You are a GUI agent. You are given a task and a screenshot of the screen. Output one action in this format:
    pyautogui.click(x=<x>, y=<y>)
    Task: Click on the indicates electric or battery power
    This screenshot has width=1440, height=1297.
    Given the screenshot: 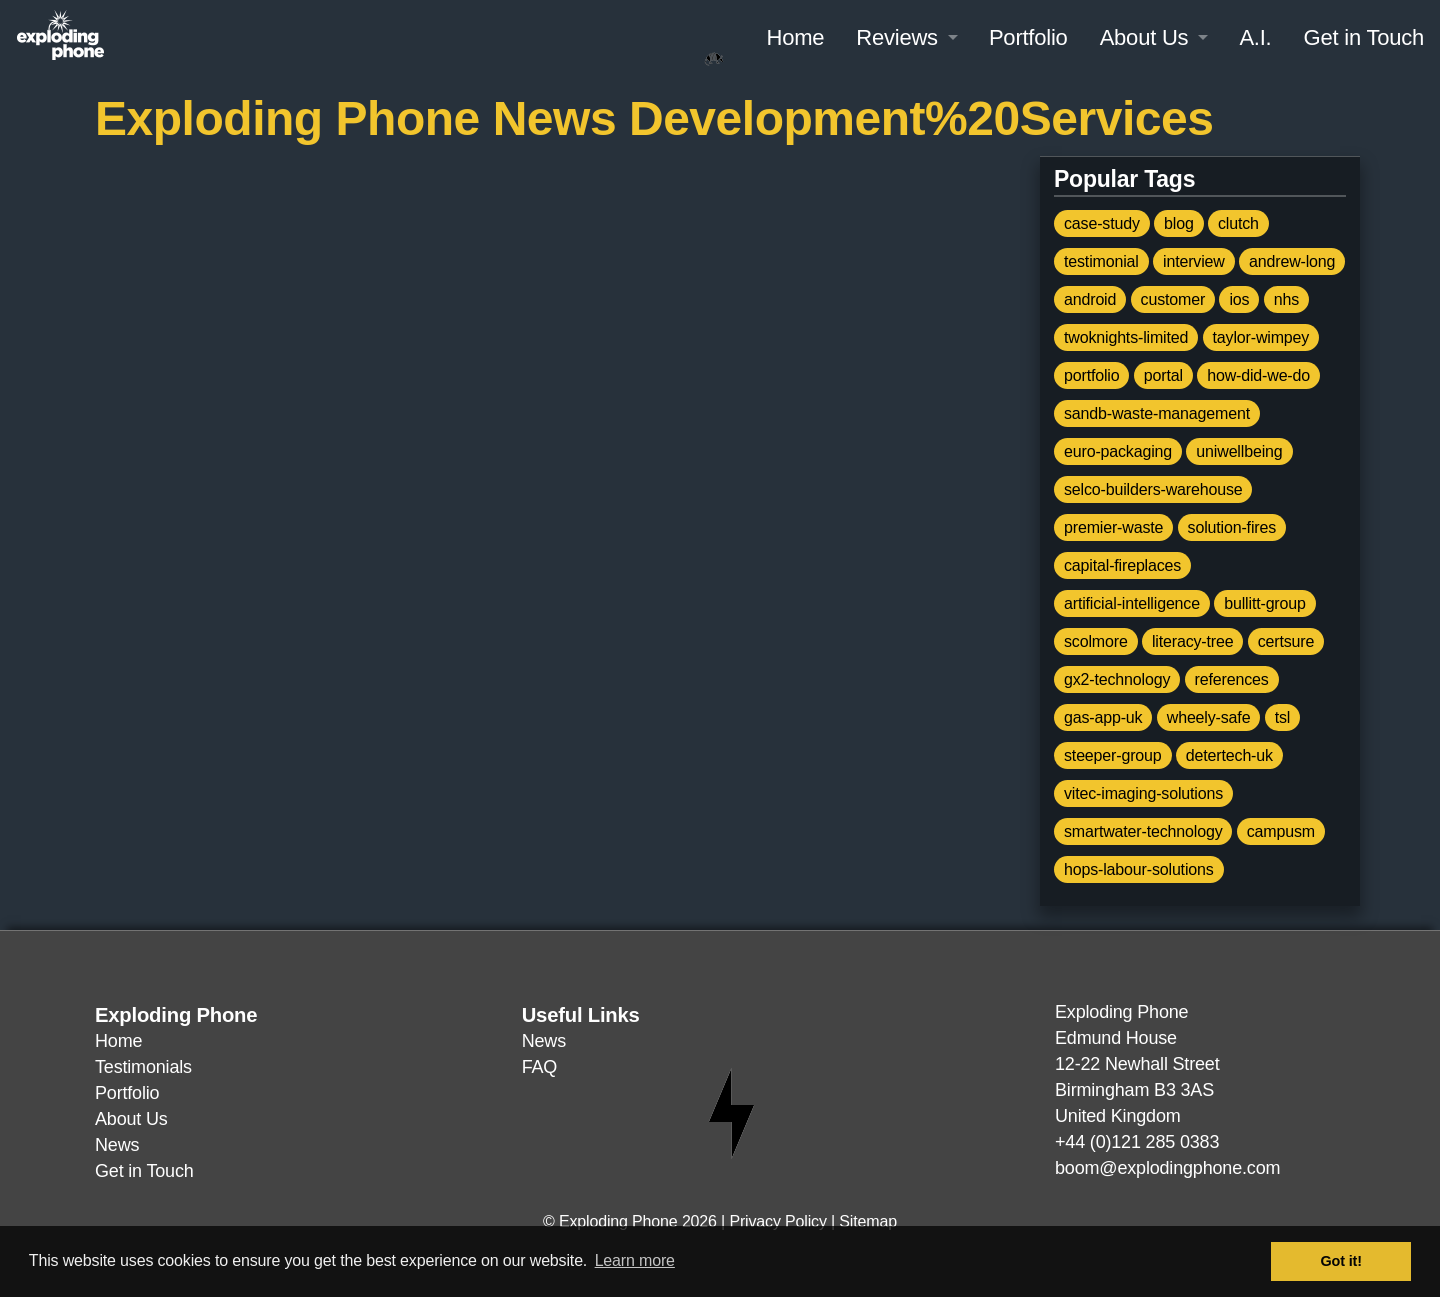 What is the action you would take?
    pyautogui.click(x=731, y=1113)
    